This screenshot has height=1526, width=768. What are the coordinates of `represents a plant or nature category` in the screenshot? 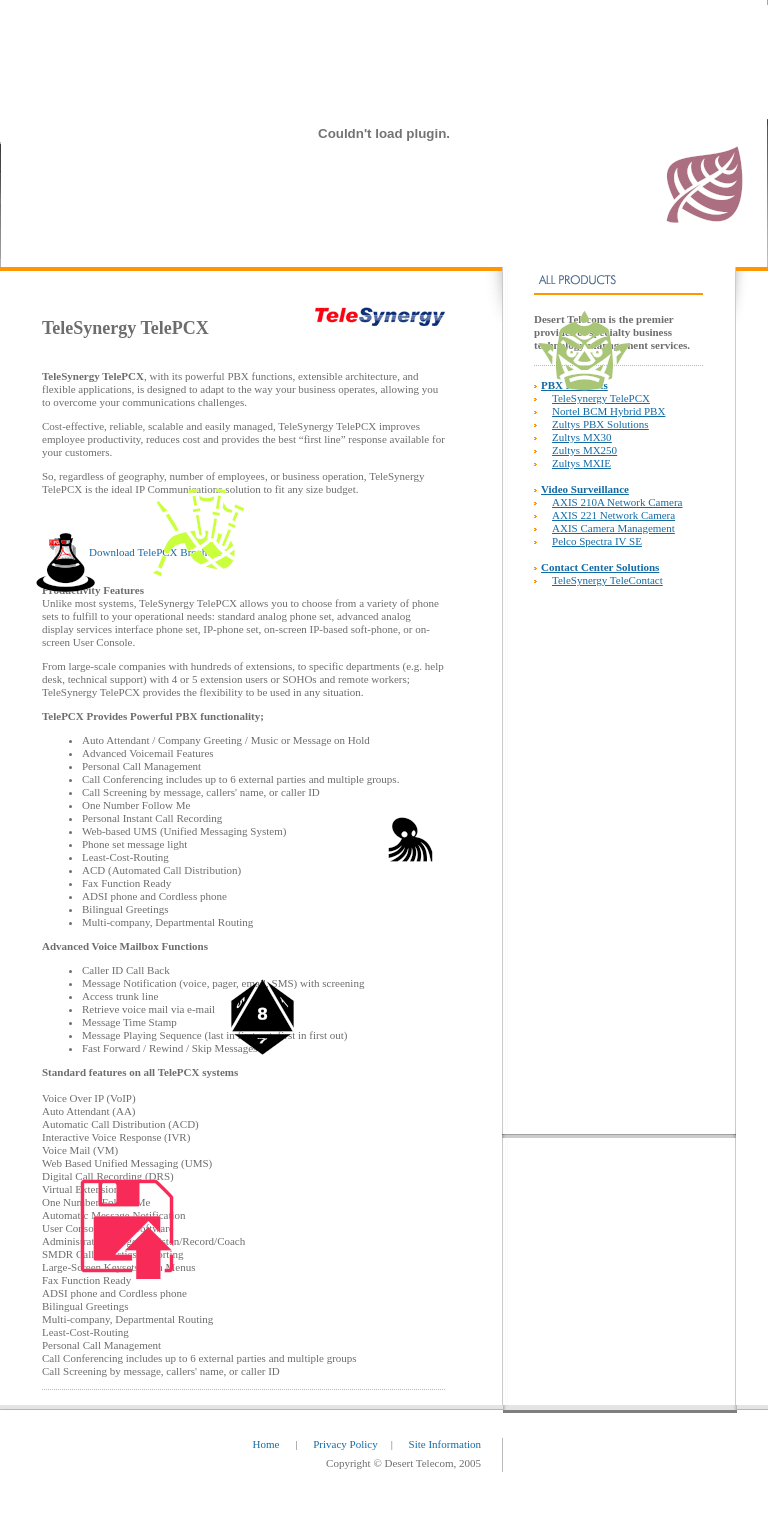 It's located at (704, 184).